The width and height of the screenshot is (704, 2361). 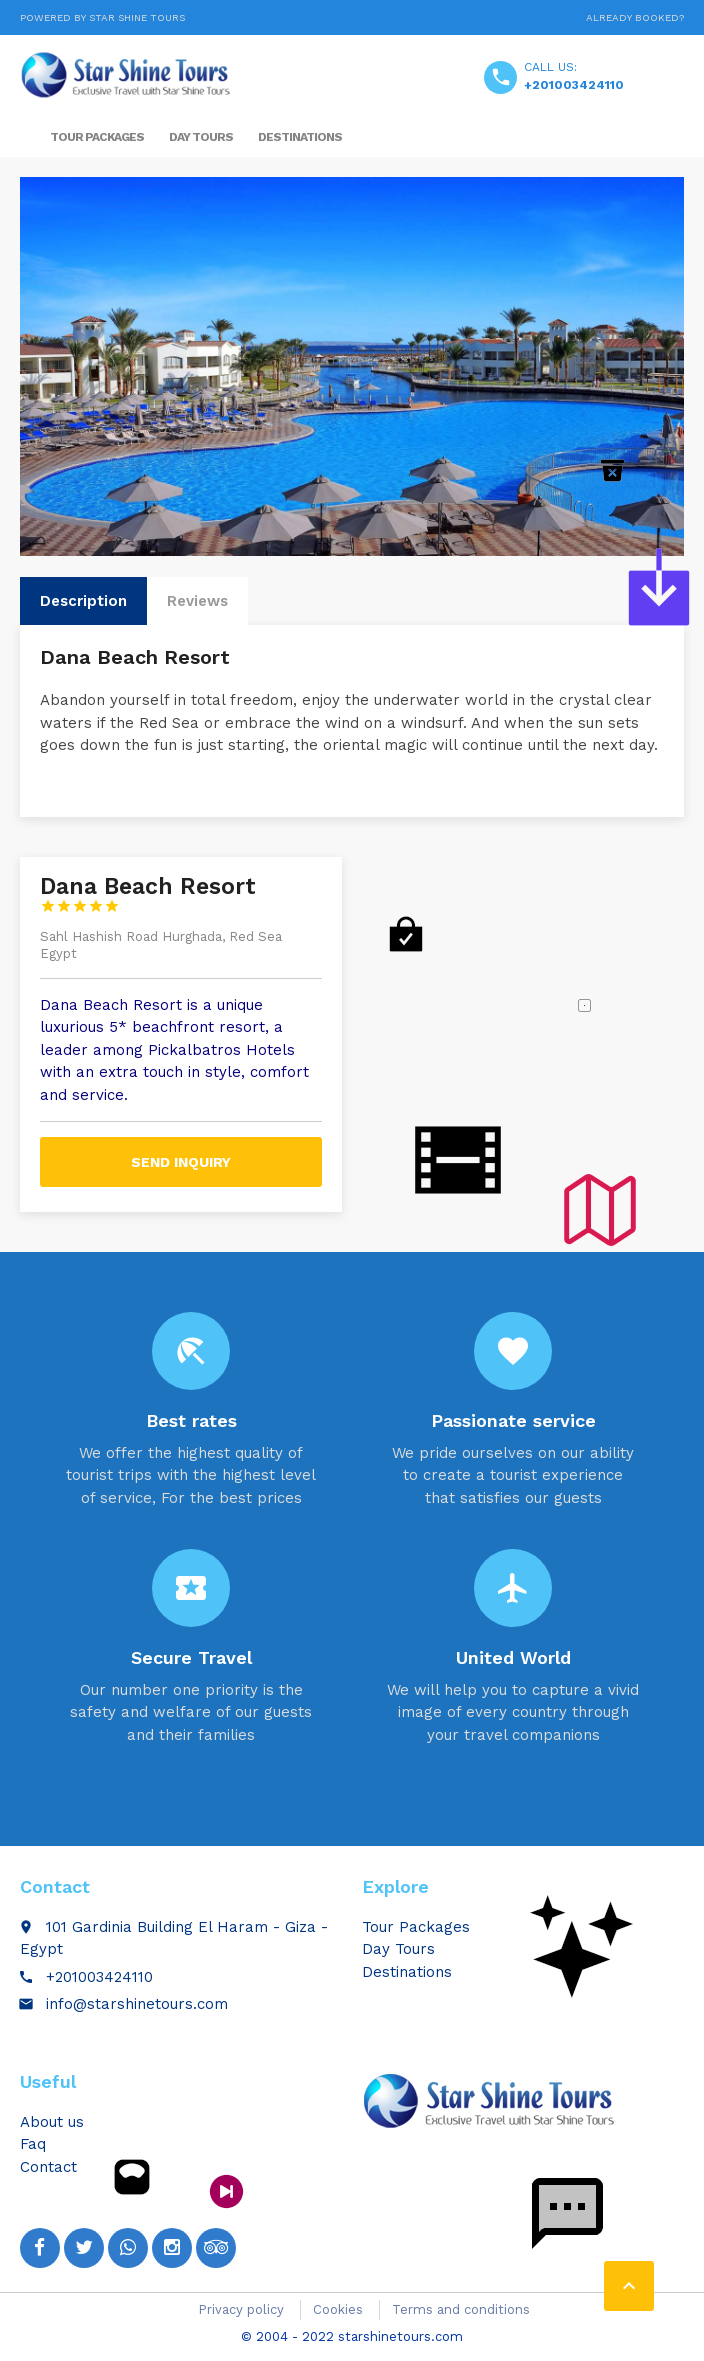 I want to click on open text messages, so click(x=567, y=2213).